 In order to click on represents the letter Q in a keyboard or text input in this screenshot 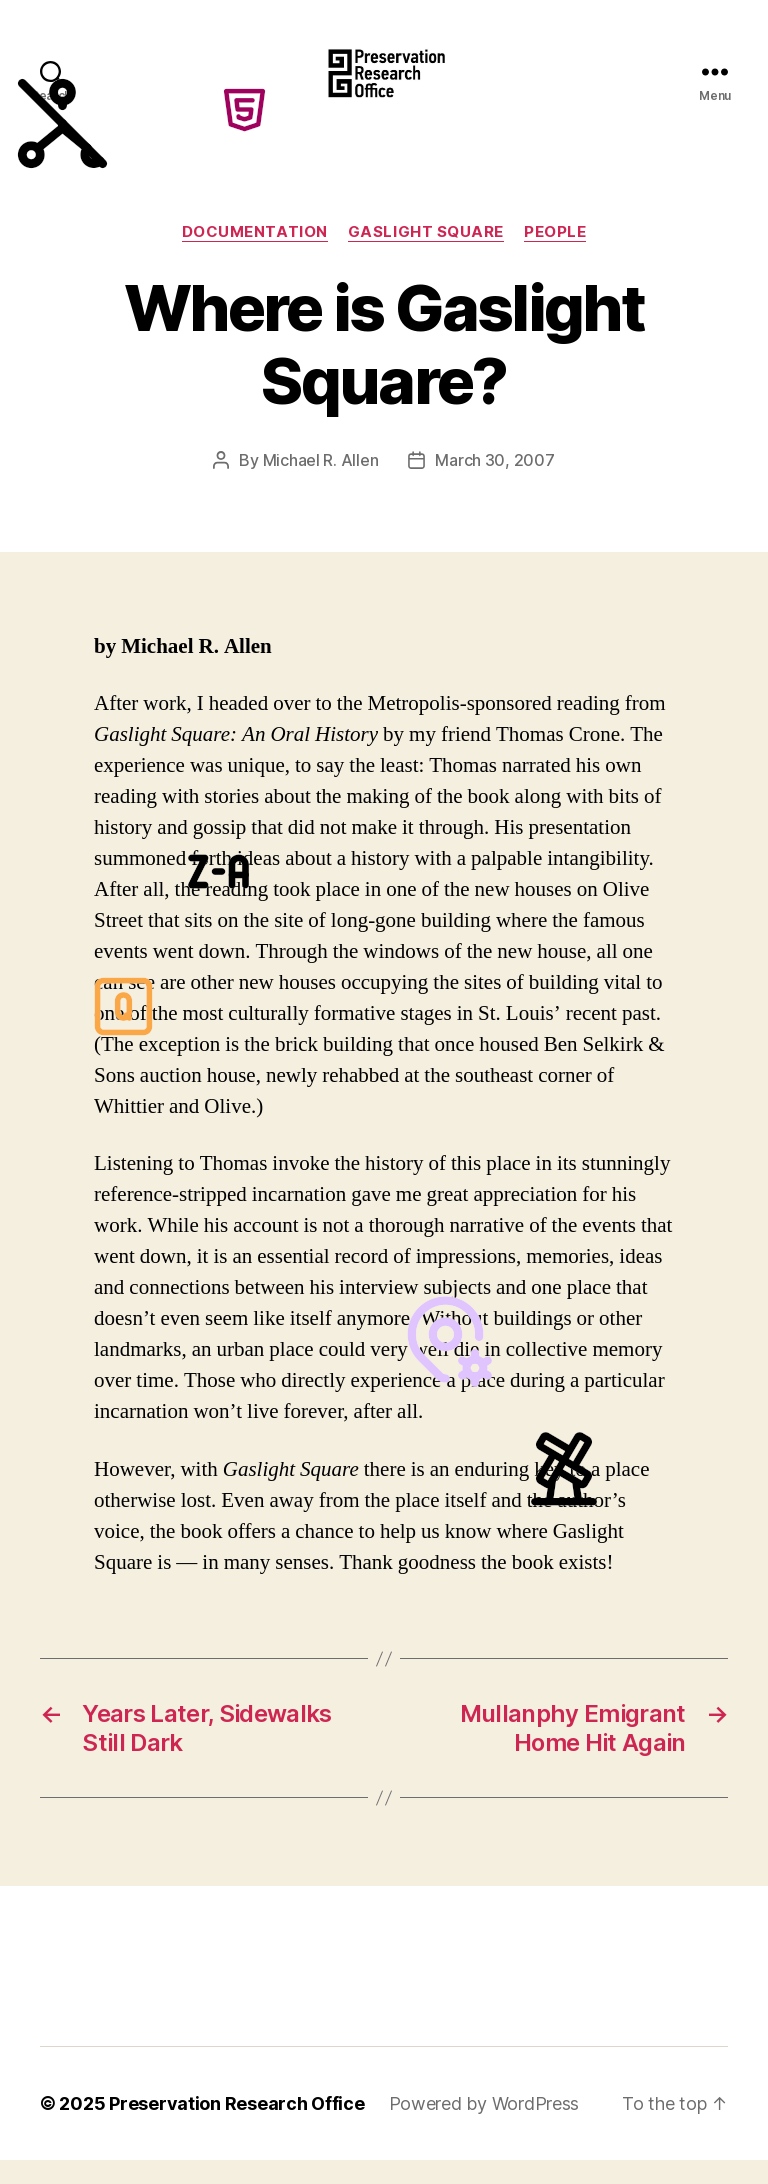, I will do `click(123, 1006)`.